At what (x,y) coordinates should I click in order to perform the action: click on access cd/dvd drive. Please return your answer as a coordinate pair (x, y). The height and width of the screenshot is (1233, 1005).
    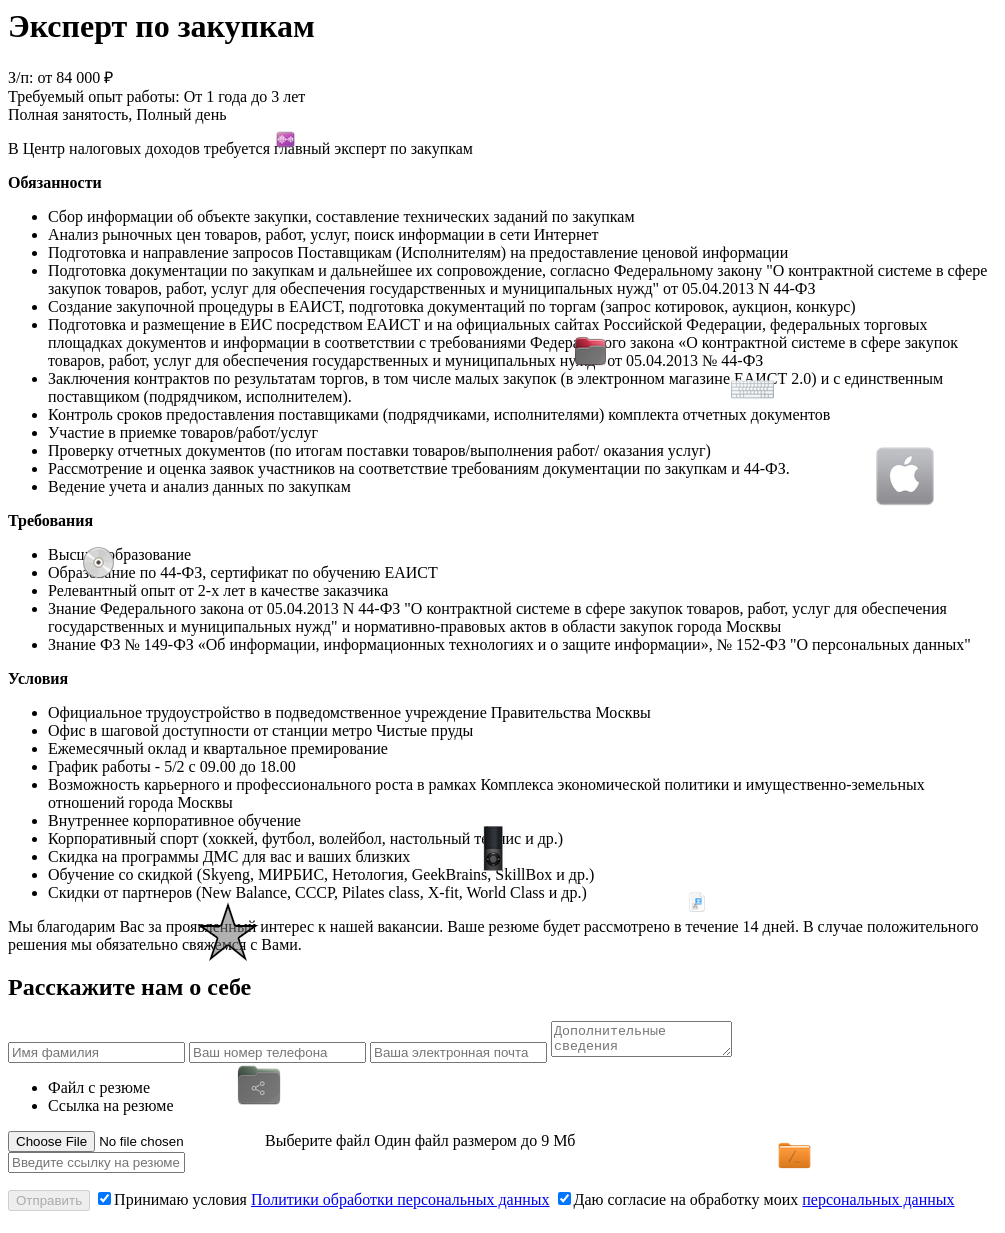
    Looking at the image, I should click on (98, 562).